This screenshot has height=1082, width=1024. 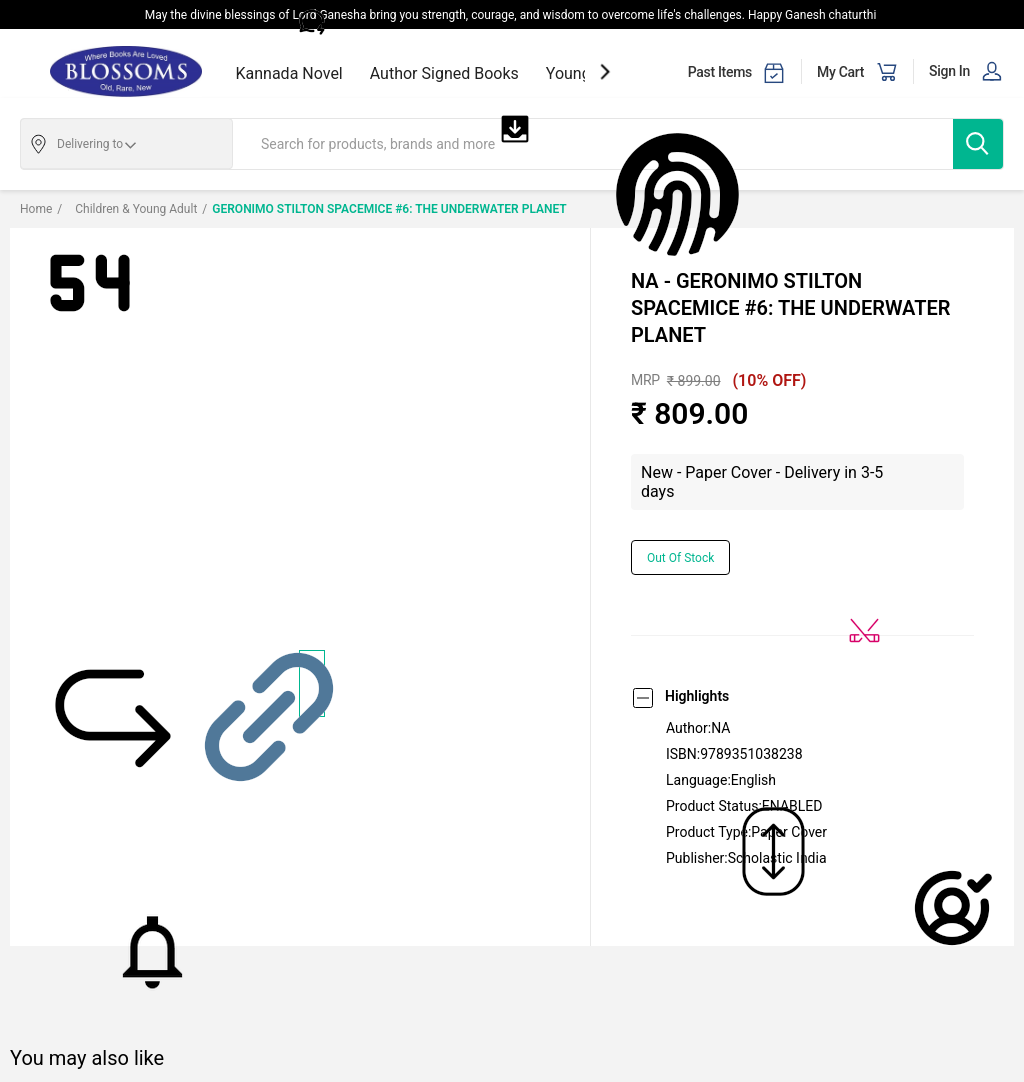 What do you see at coordinates (773, 851) in the screenshot?
I see `scroll up or down on the page` at bounding box center [773, 851].